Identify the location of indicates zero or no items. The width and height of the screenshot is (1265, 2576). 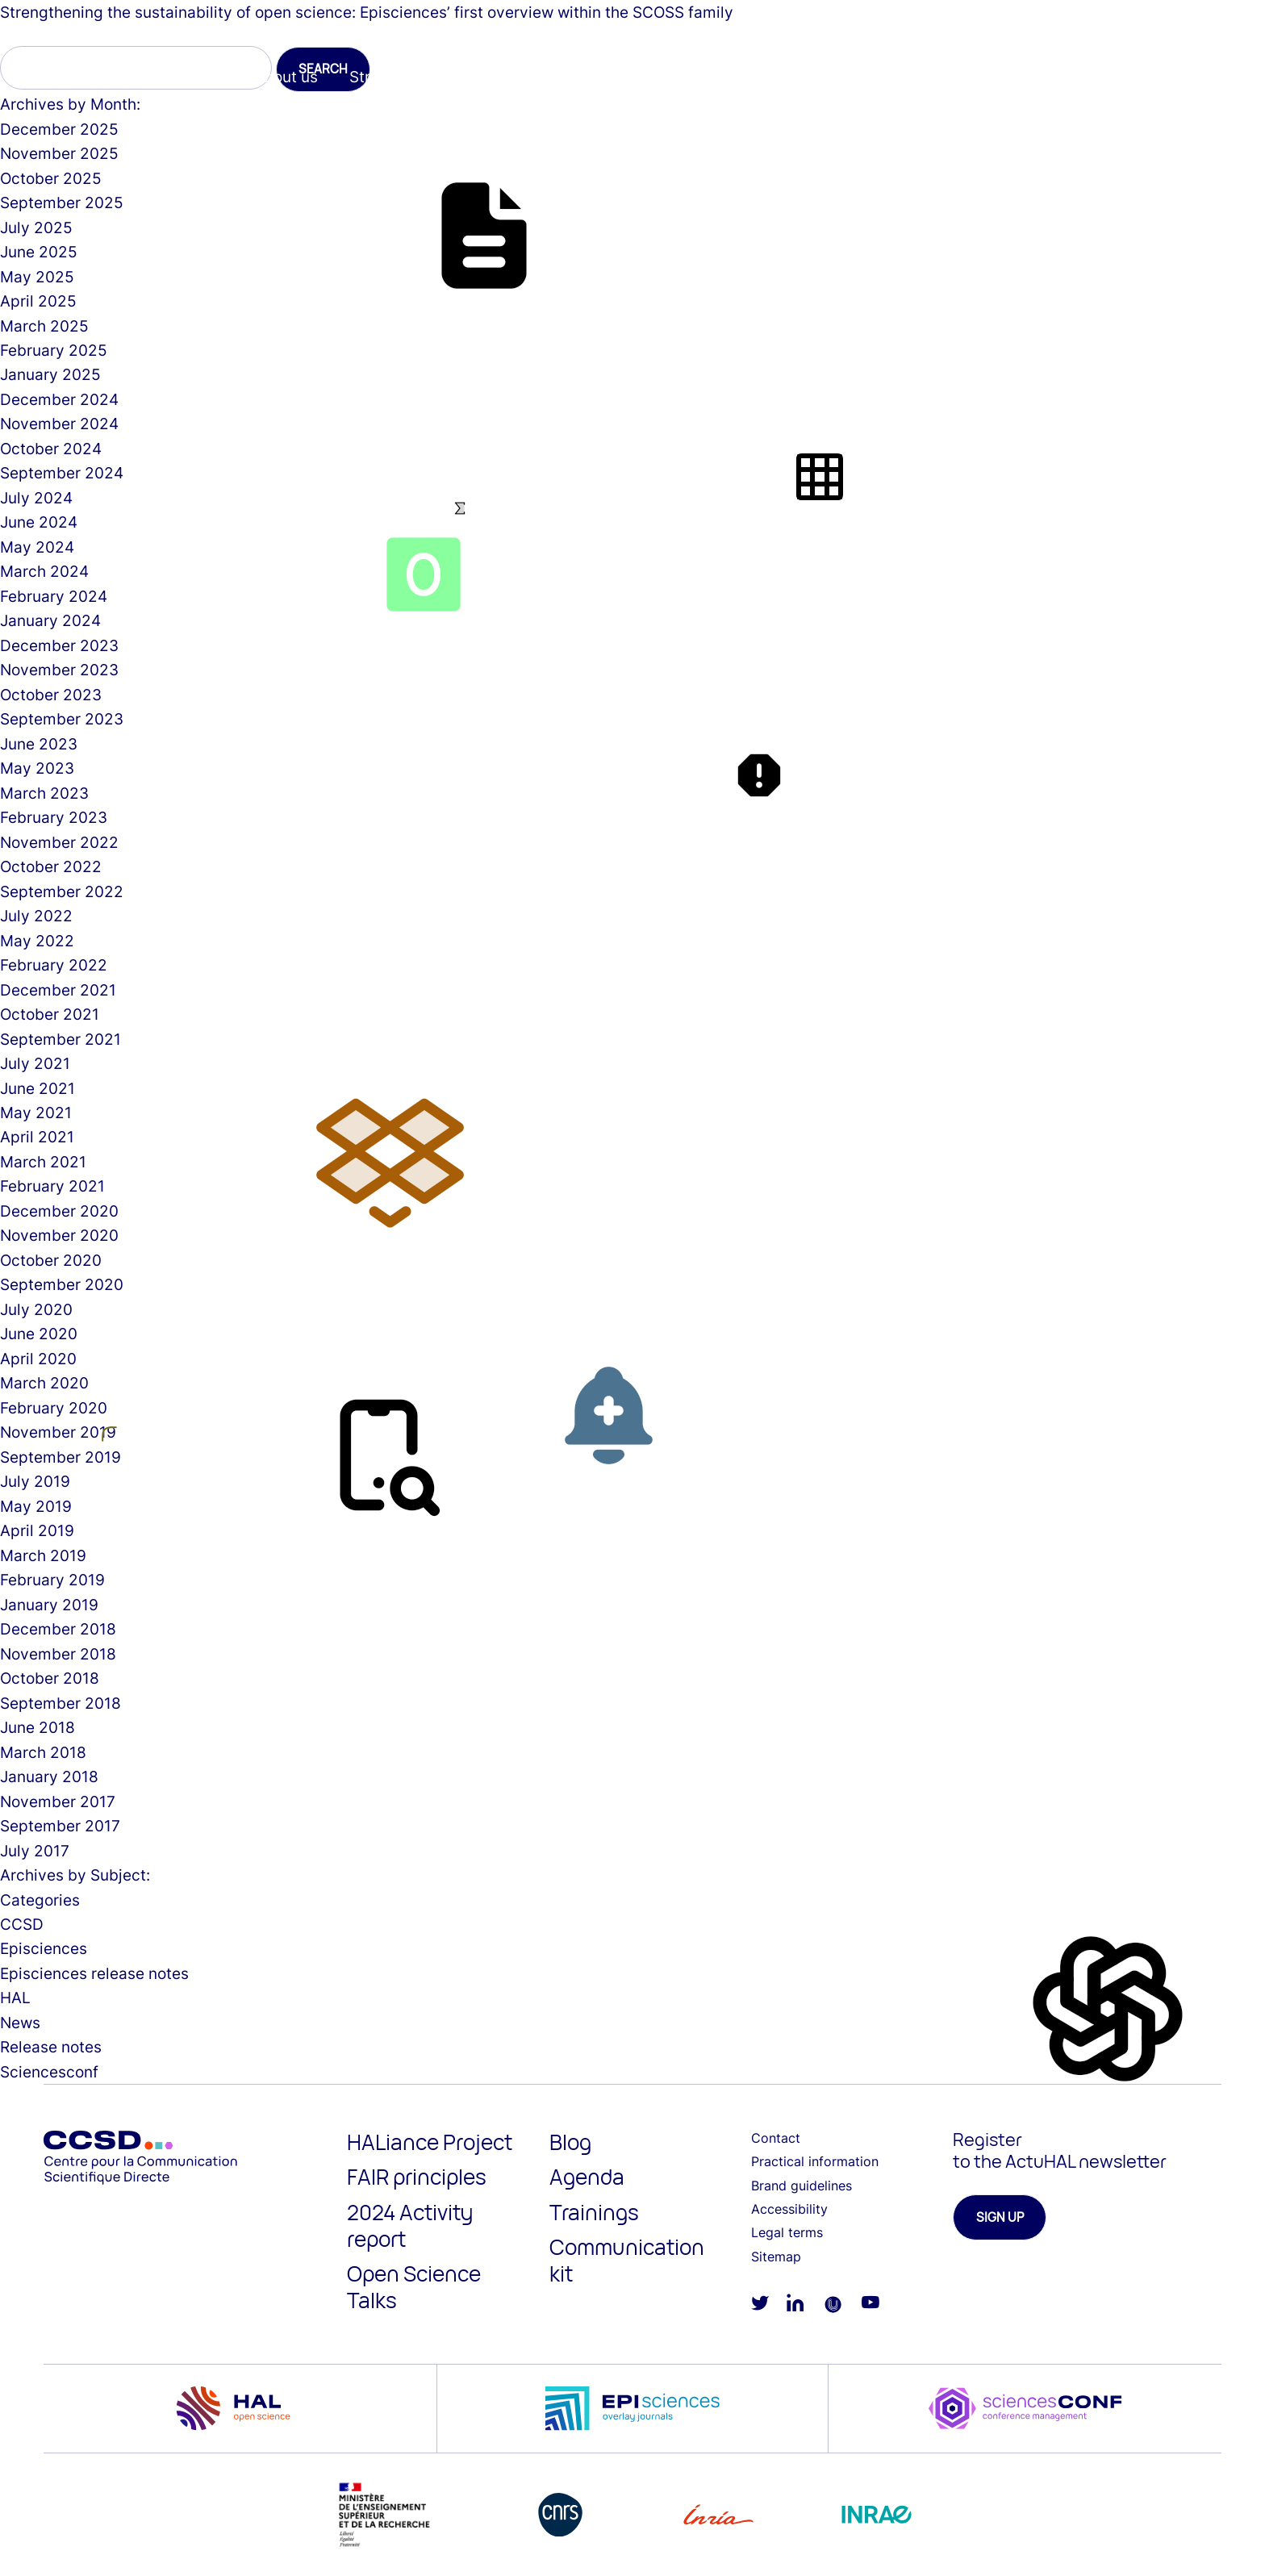
(424, 574).